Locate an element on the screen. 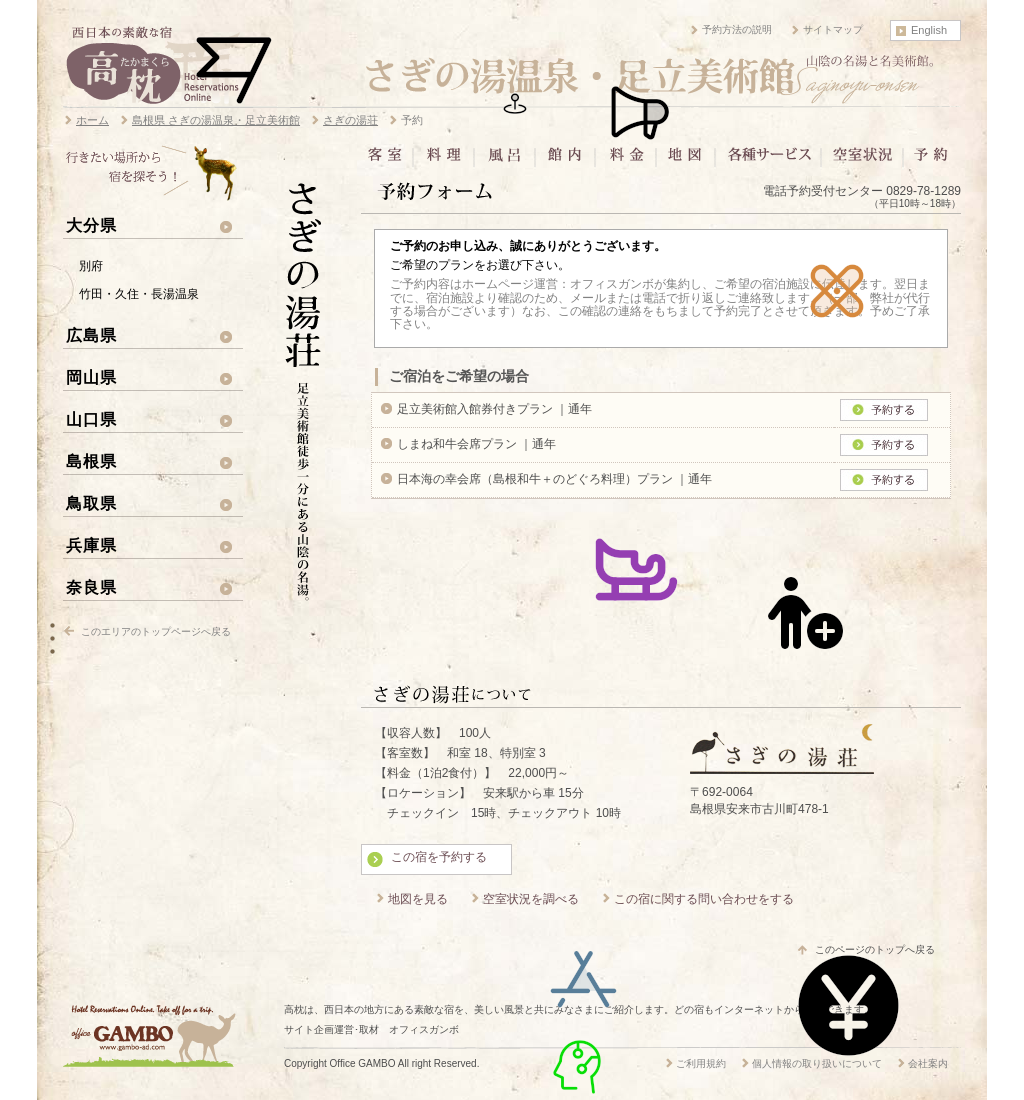  access health or first aid resources is located at coordinates (837, 291).